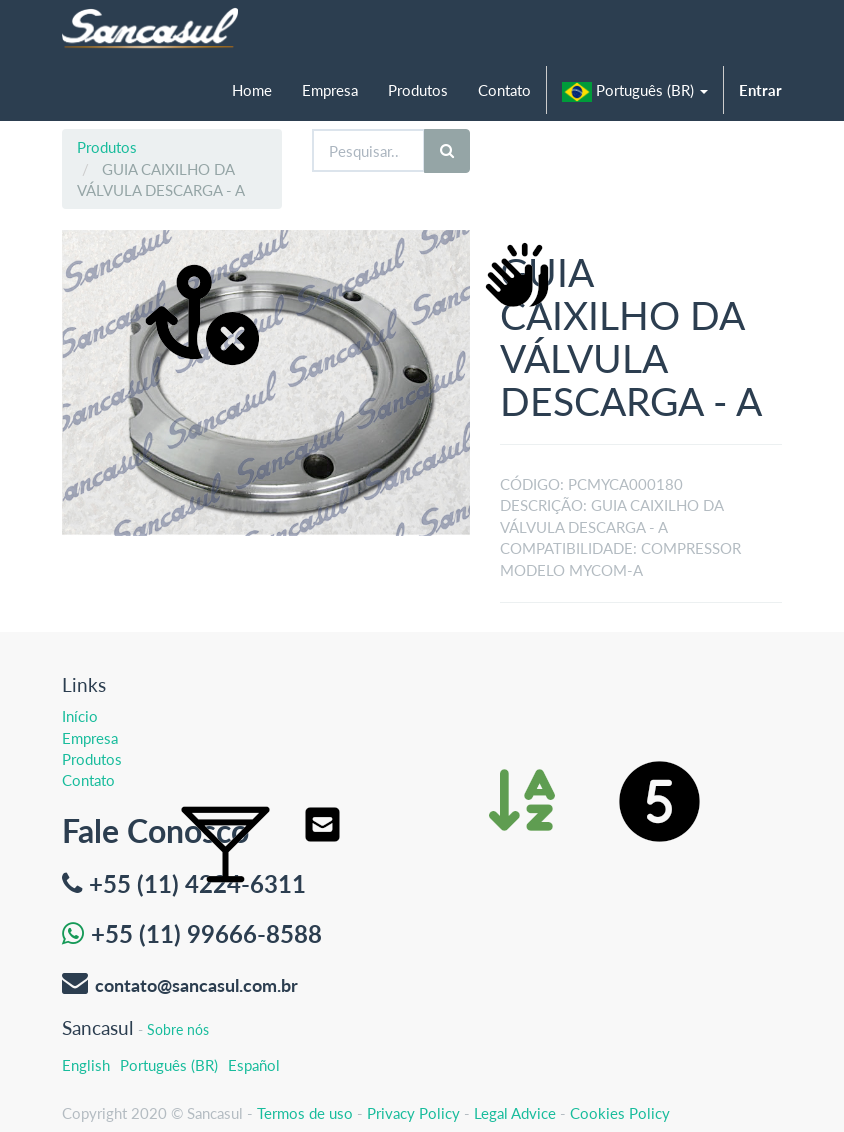  I want to click on indicates step 5 in a multi-step process, so click(659, 801).